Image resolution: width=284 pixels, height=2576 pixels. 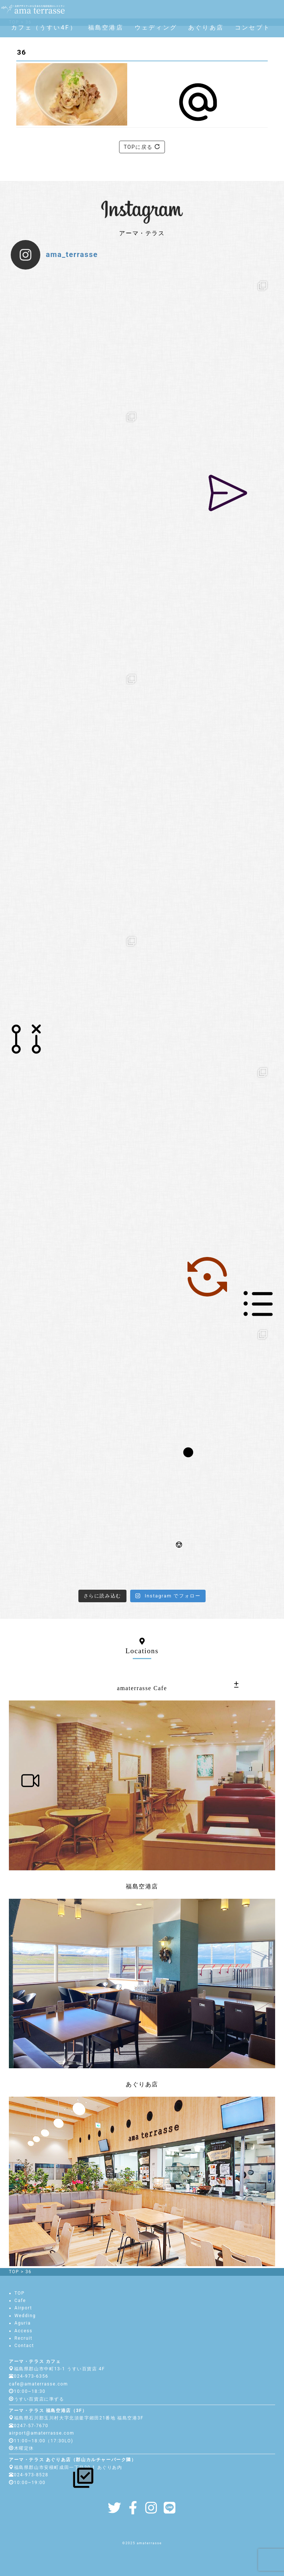 What do you see at coordinates (207, 1277) in the screenshot?
I see `reopen a previously closed issue` at bounding box center [207, 1277].